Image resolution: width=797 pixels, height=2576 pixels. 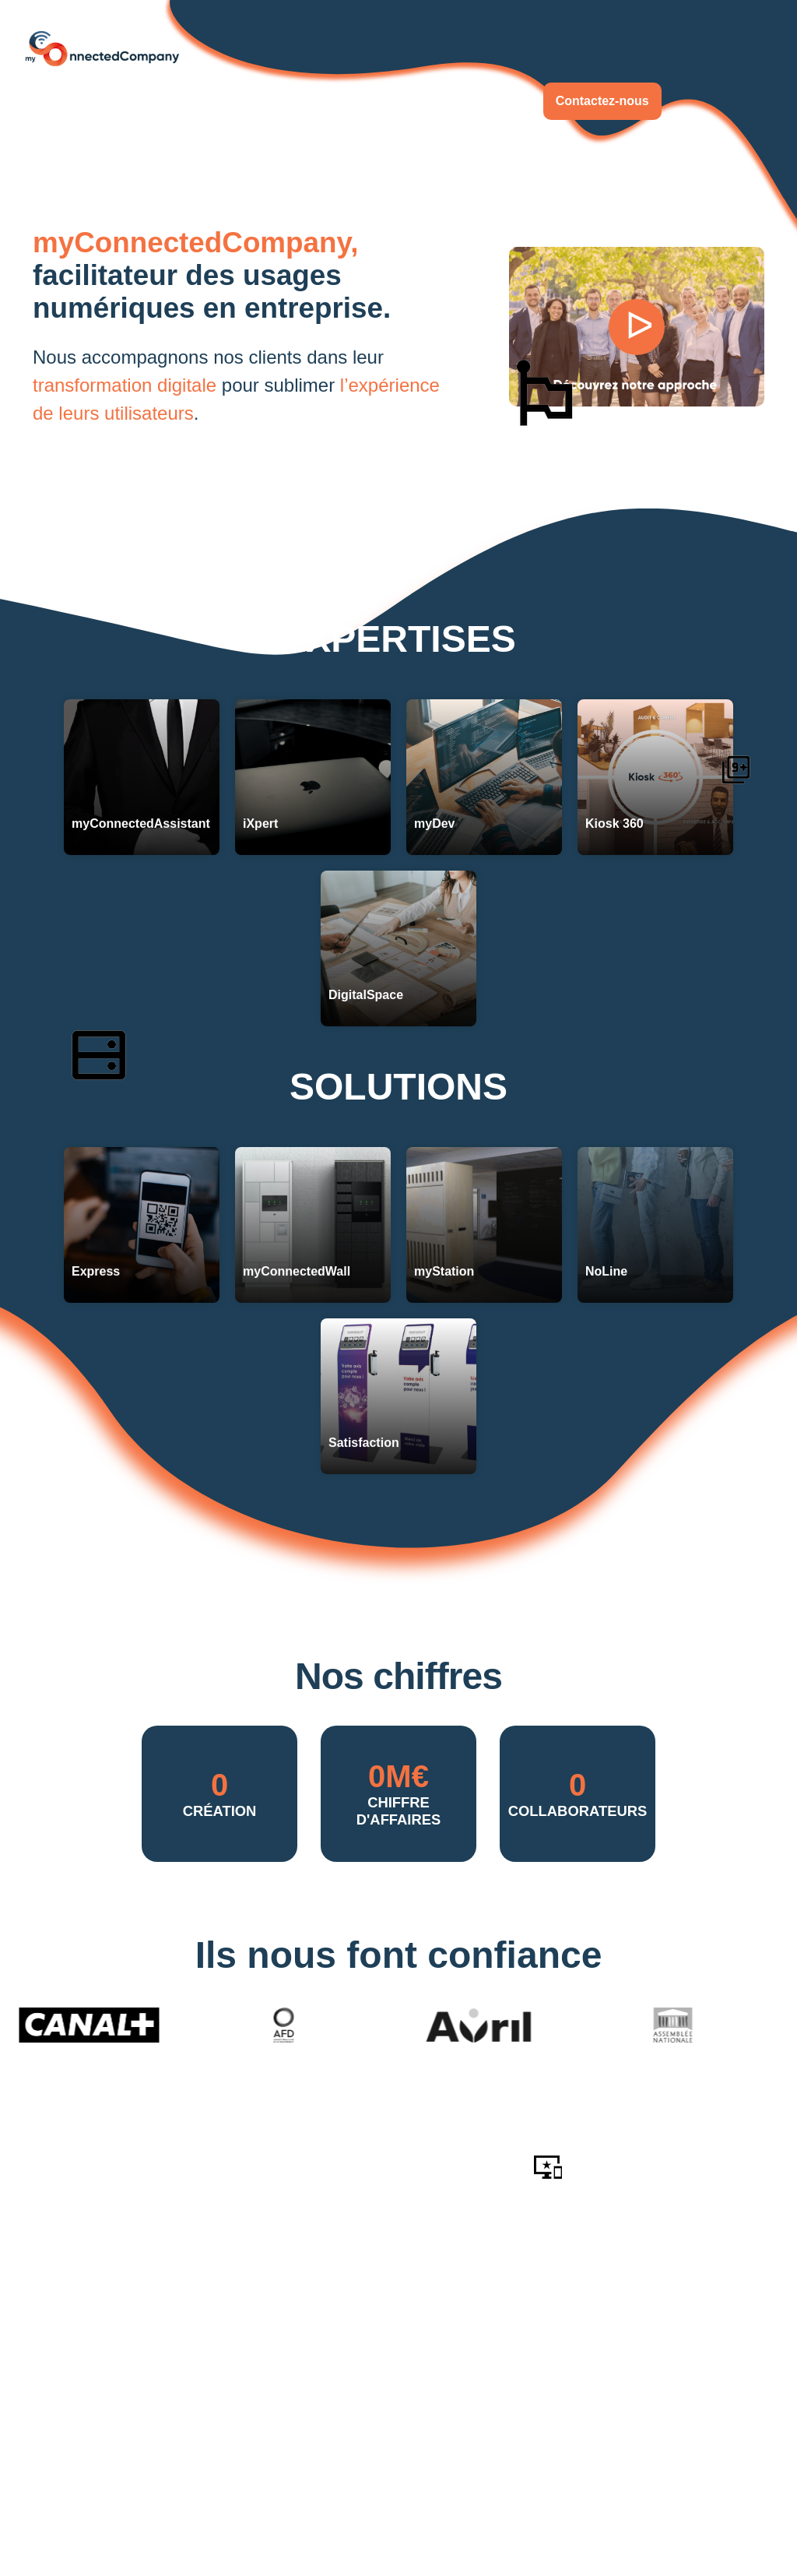 I want to click on access storage drives or disk management, so click(x=99, y=1055).